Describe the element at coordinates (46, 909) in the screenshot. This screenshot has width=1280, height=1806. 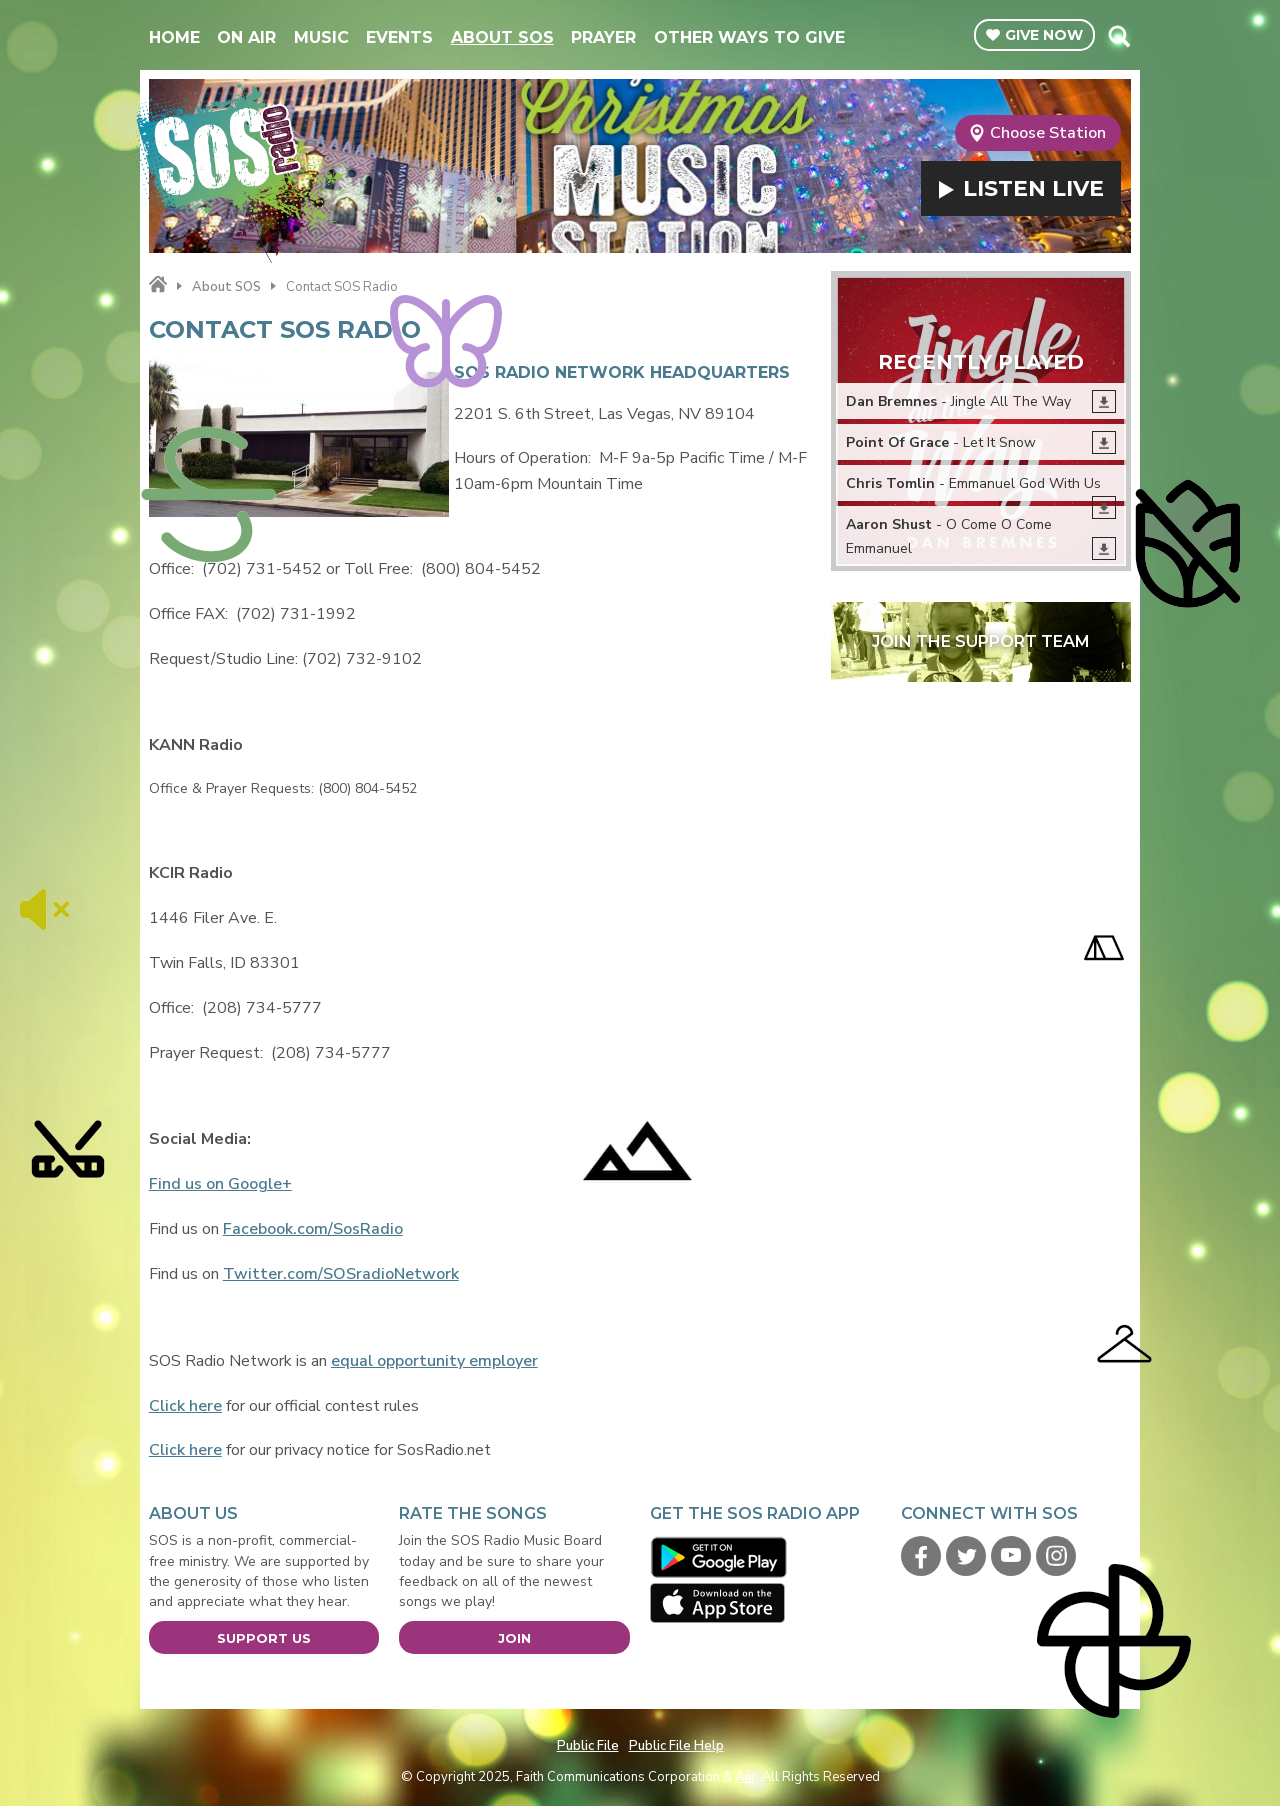
I see `mute audio or sound` at that location.